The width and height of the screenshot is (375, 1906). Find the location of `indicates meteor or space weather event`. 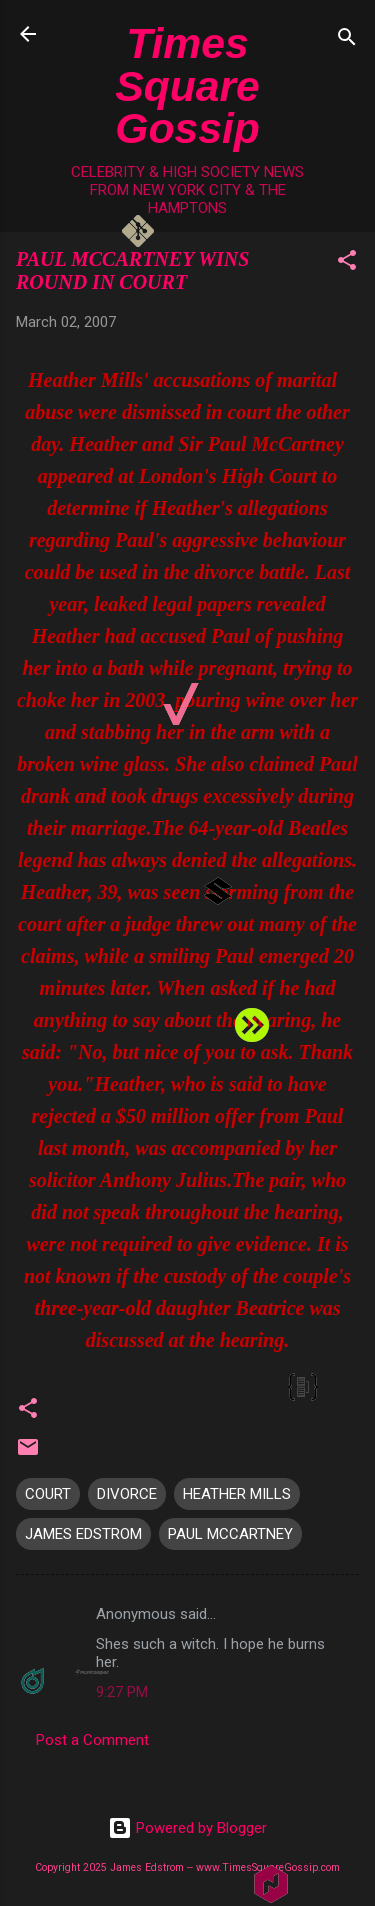

indicates meteor or space weather event is located at coordinates (32, 1681).